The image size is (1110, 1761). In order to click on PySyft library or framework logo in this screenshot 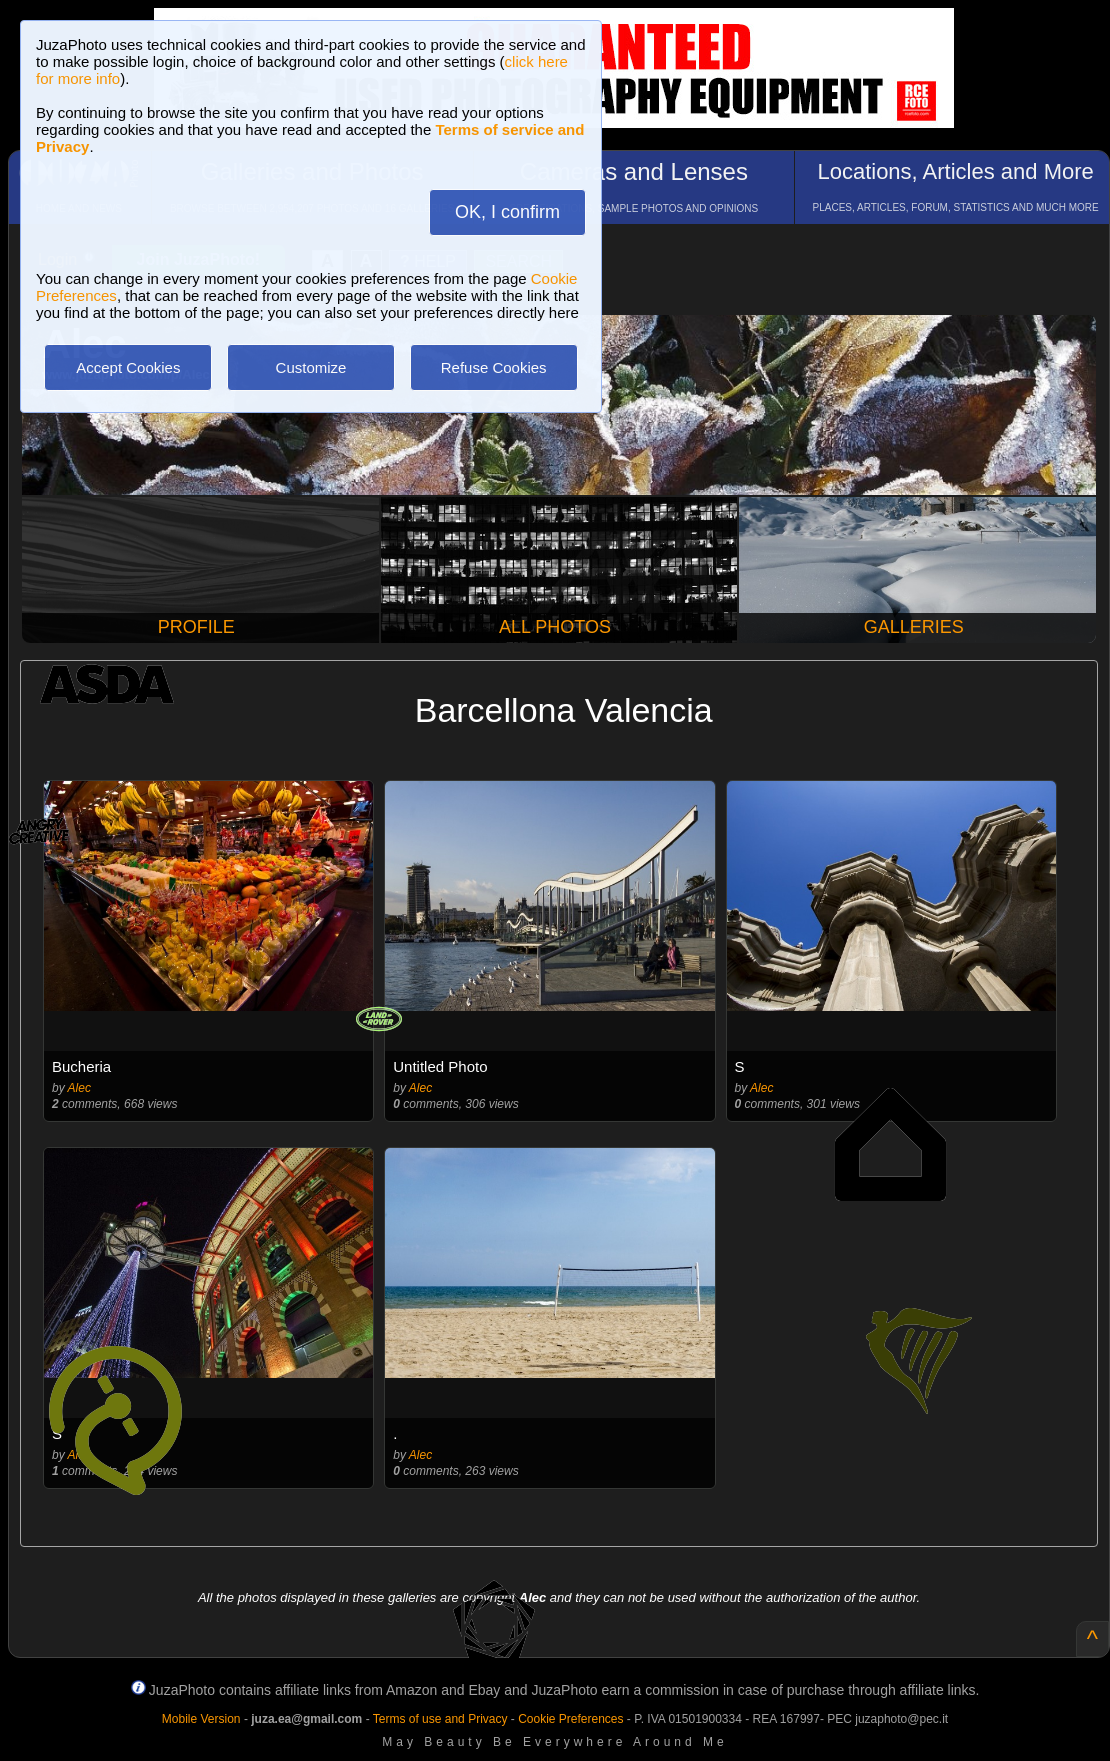, I will do `click(494, 1619)`.